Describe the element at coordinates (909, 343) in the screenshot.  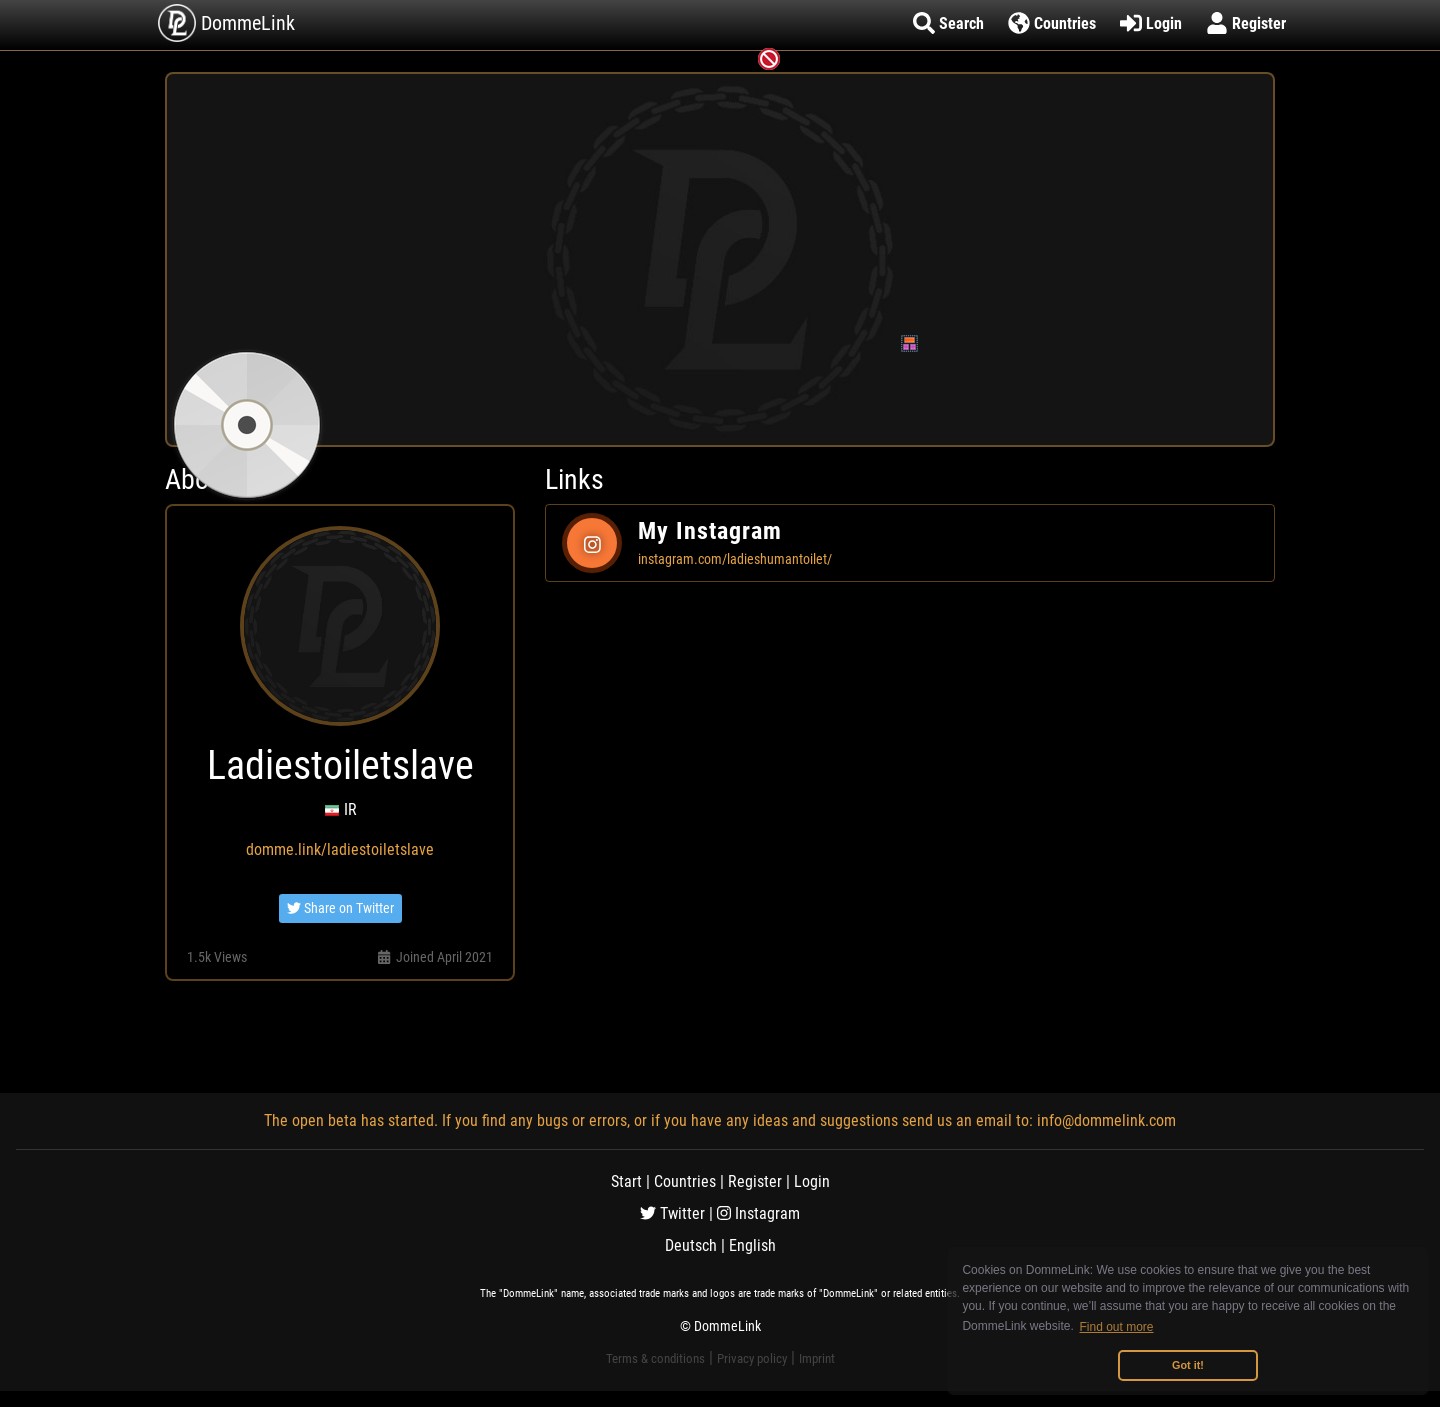
I see `select all items in the current view` at that location.